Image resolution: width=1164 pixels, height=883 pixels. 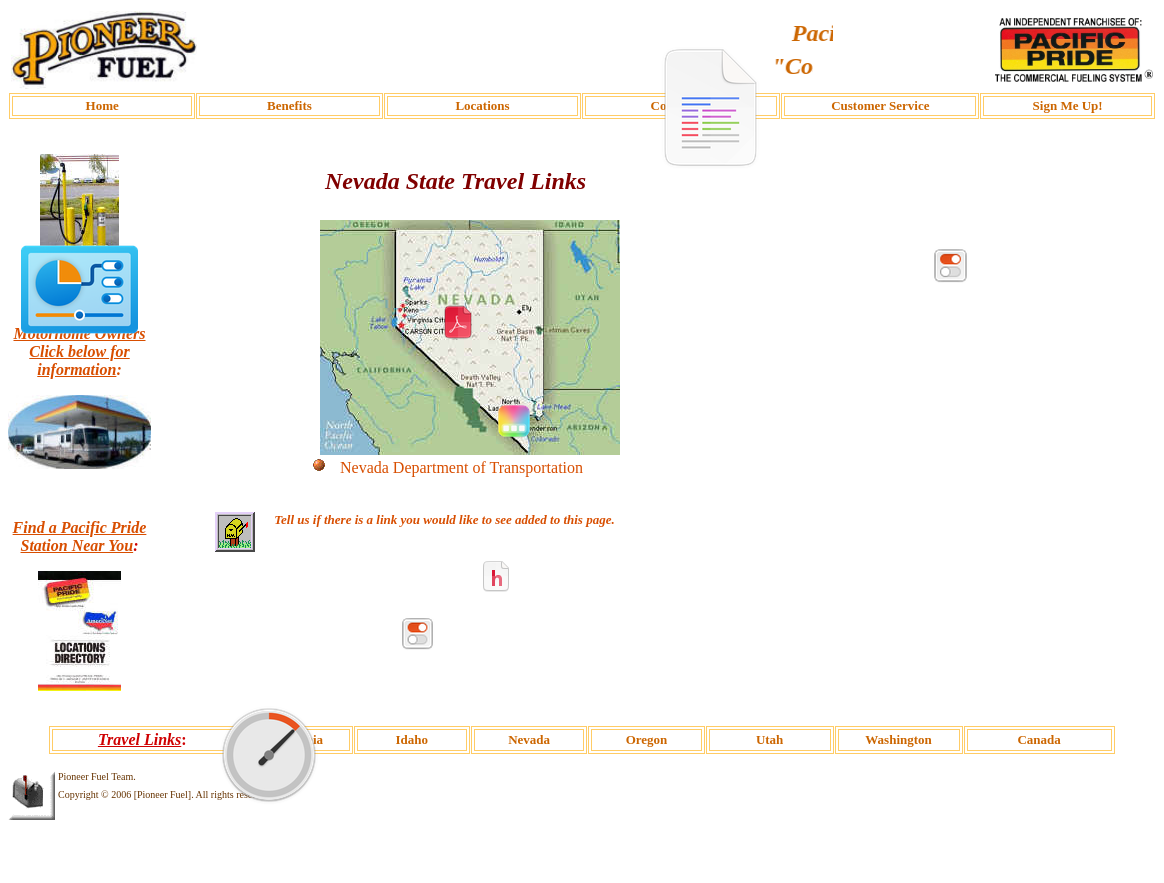 I want to click on c/c++ header file, so click(x=496, y=576).